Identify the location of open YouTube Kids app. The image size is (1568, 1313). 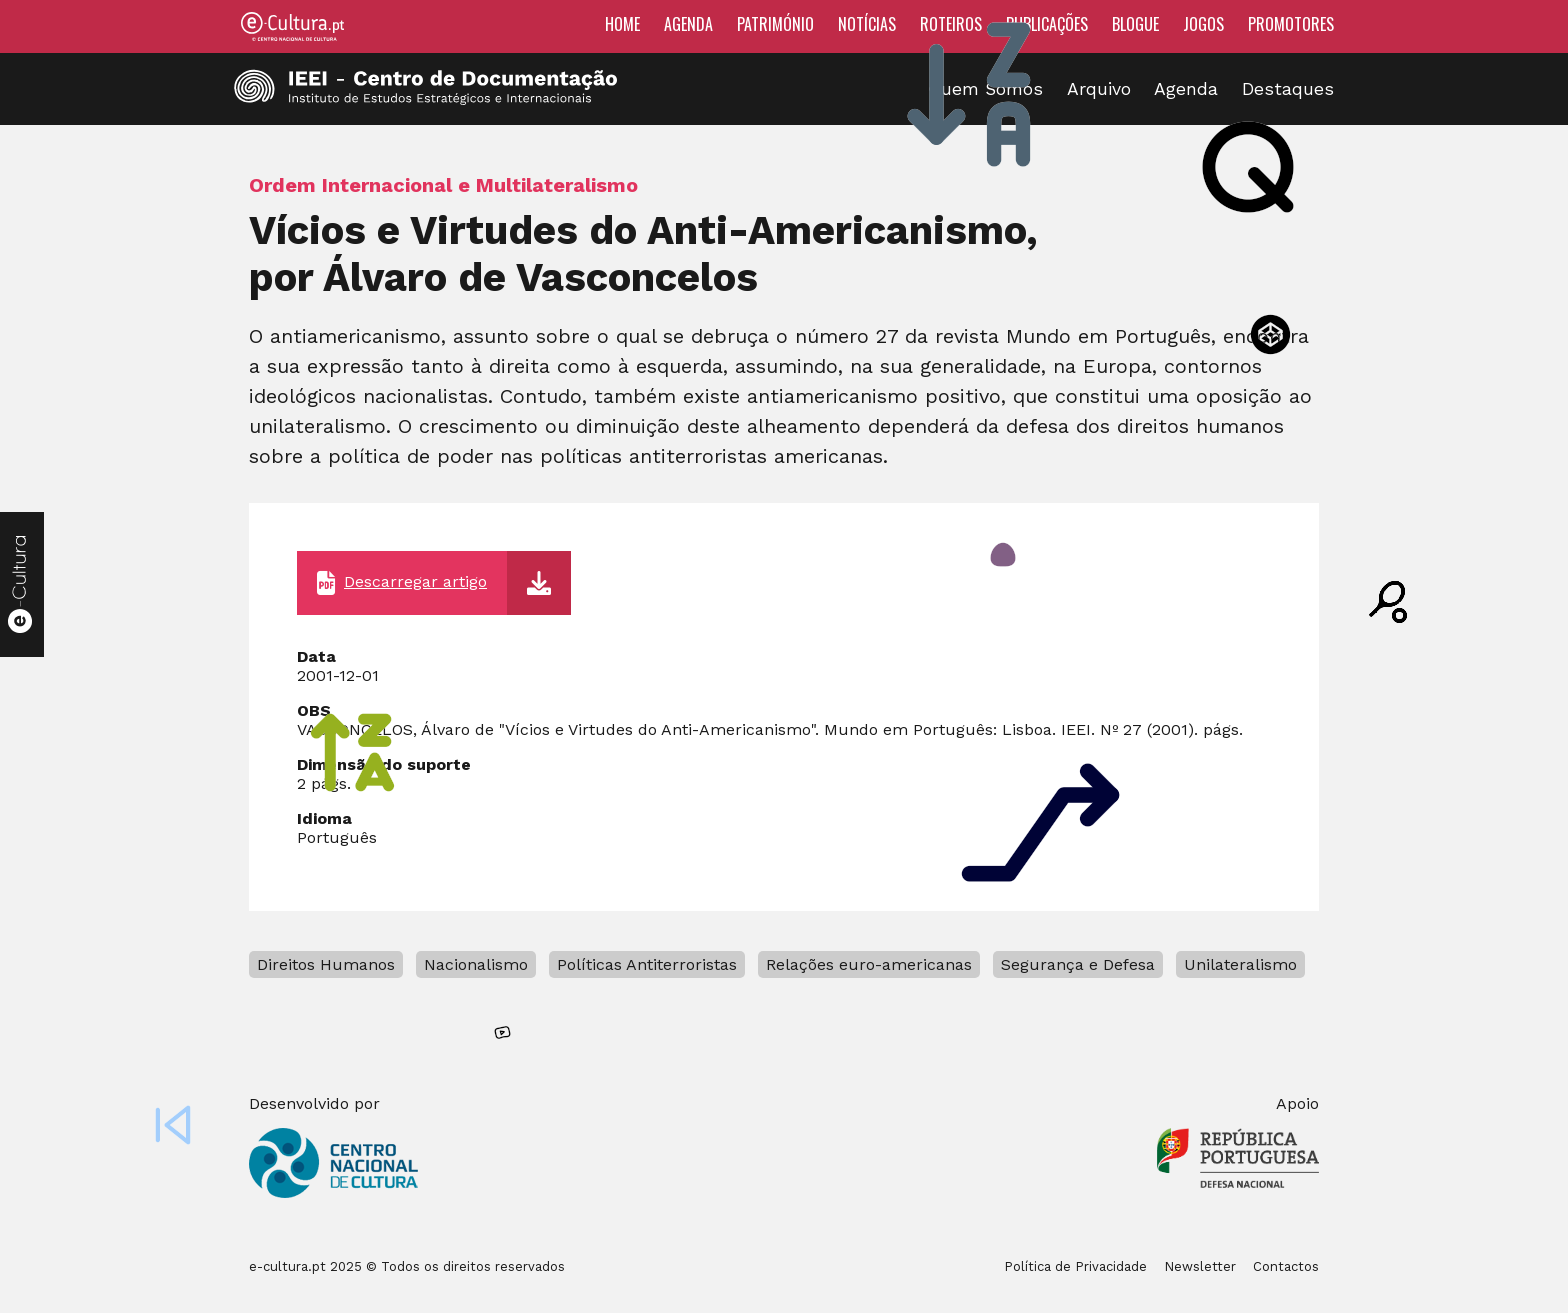
(502, 1032).